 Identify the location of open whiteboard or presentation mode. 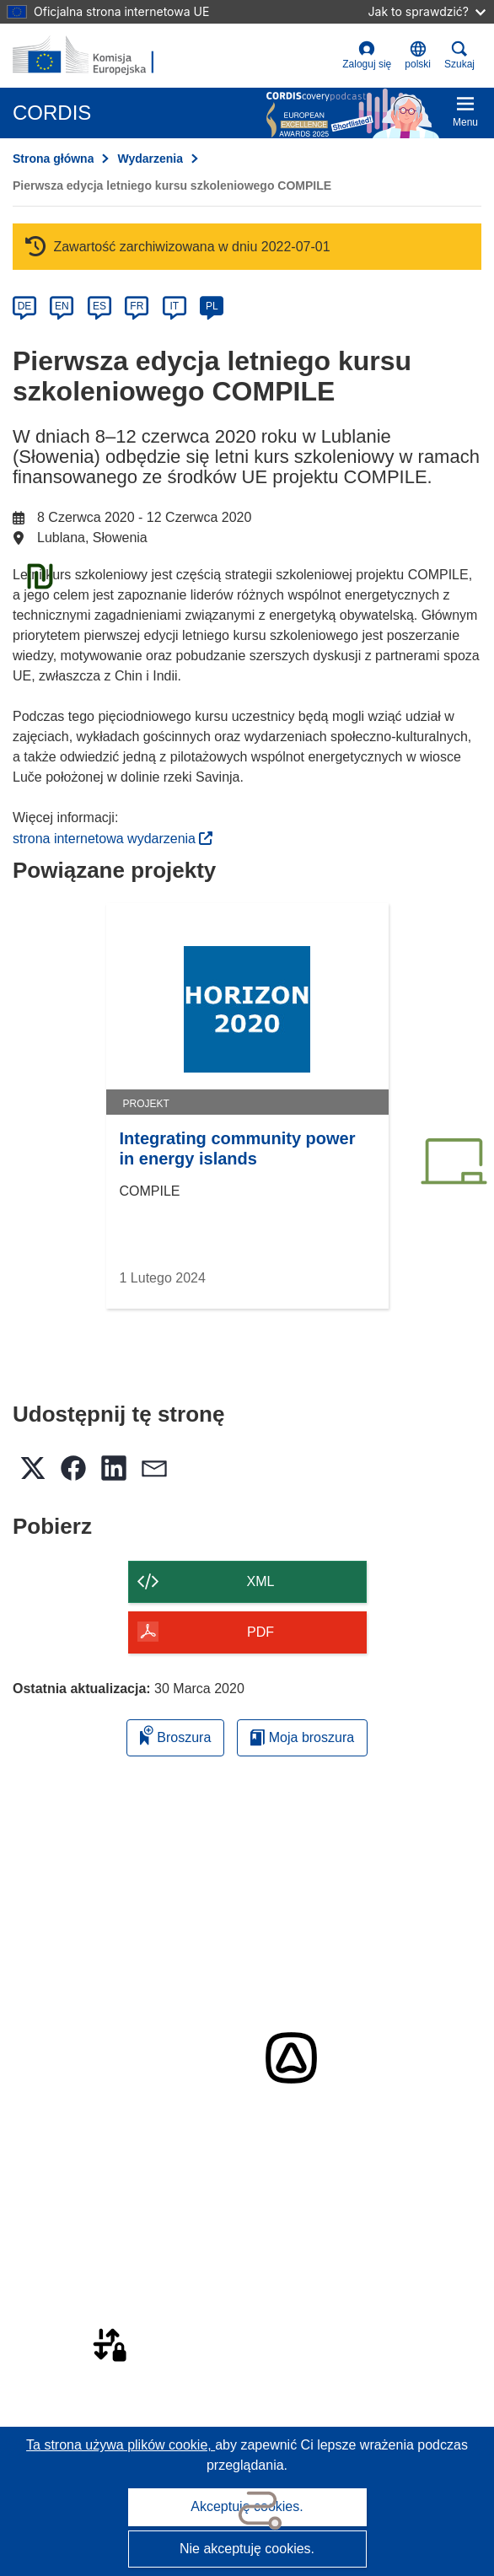
(454, 1162).